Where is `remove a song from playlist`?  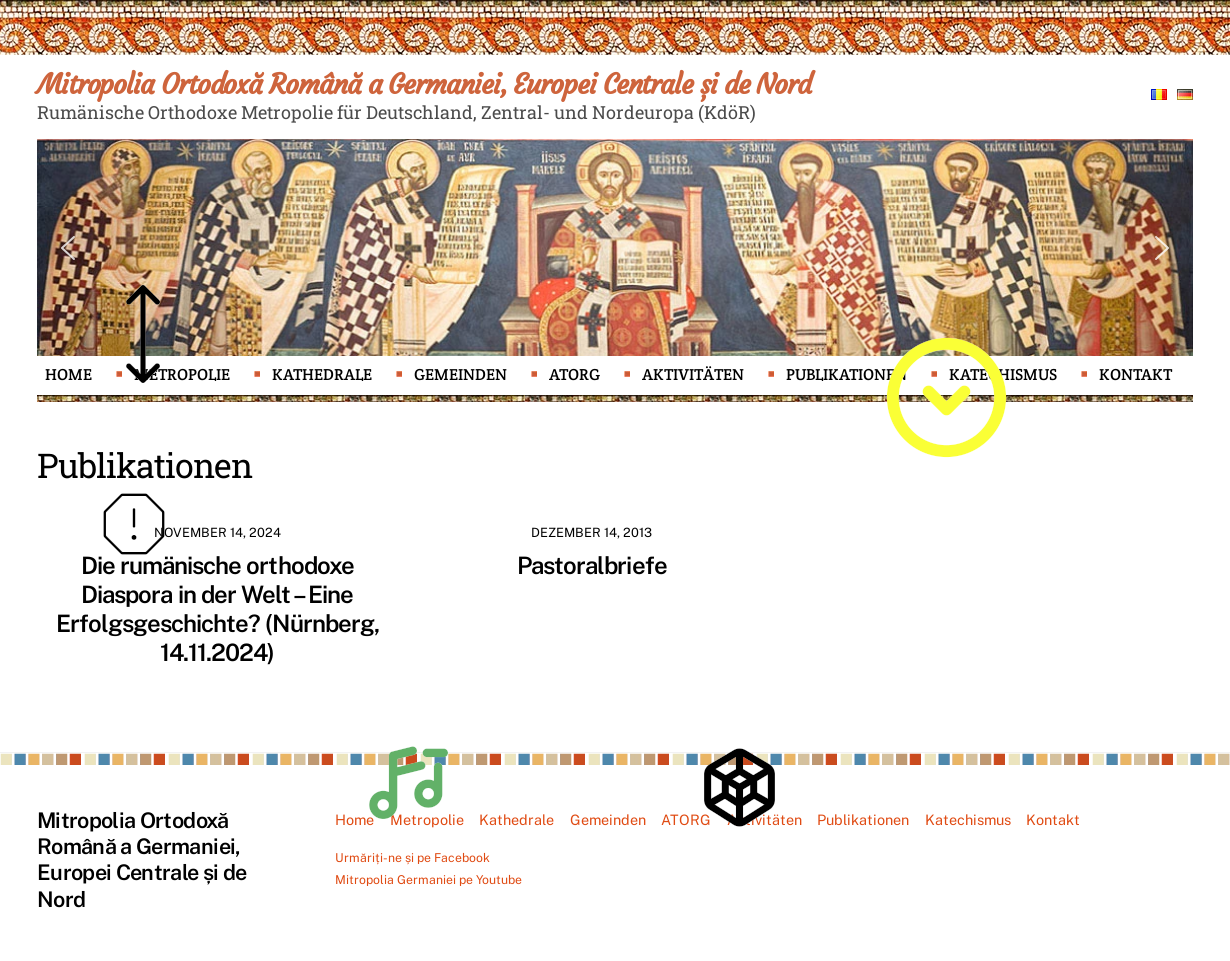 remove a song from playlist is located at coordinates (410, 781).